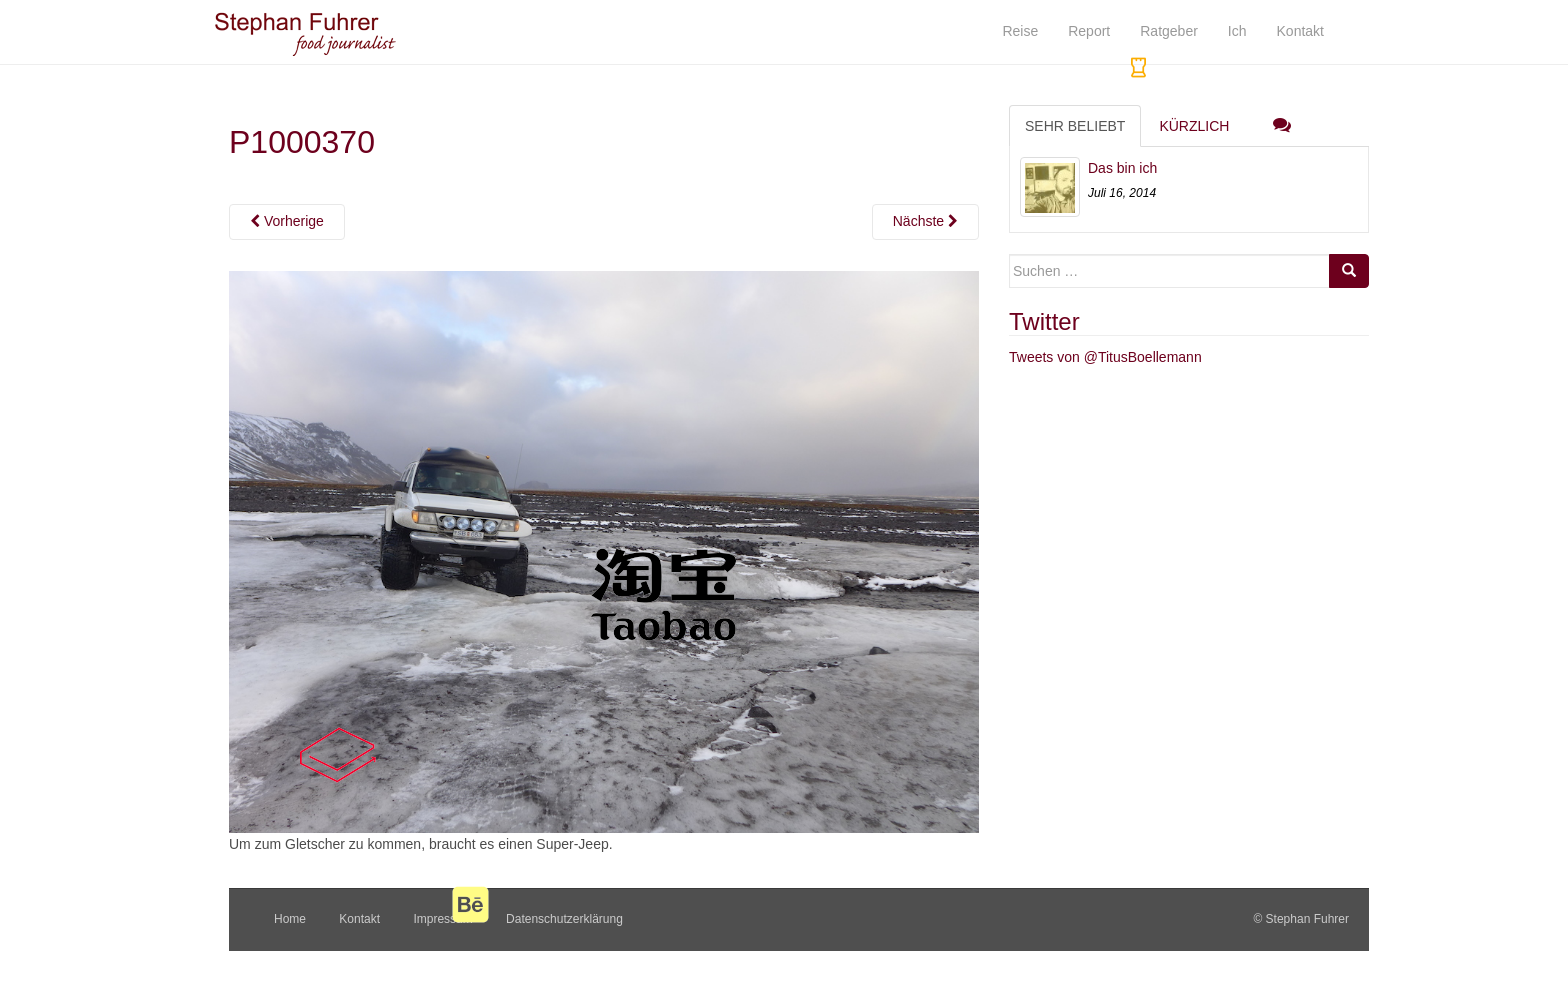 This screenshot has height=991, width=1568. Describe the element at coordinates (663, 594) in the screenshot. I see `open the Taobao shopping app` at that location.